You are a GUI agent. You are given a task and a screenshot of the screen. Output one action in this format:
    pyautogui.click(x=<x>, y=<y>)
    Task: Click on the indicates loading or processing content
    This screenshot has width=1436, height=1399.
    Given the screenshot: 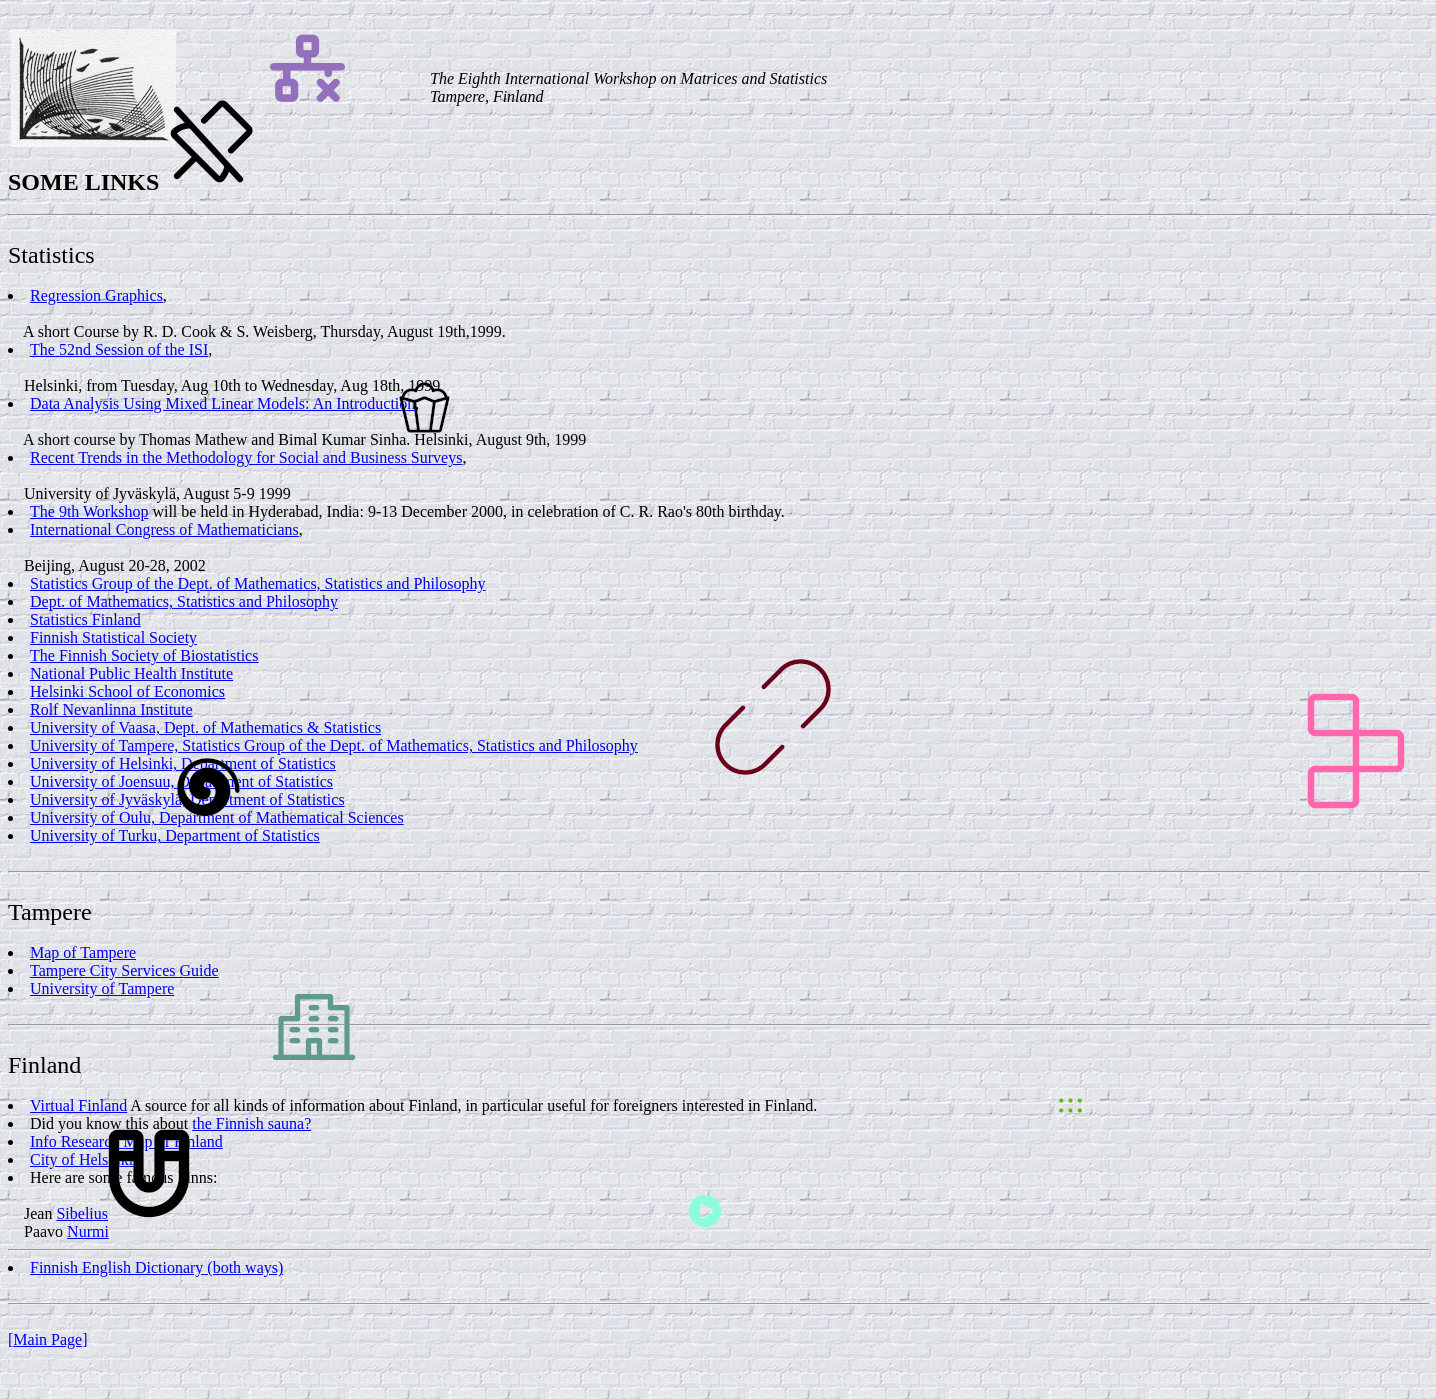 What is the action you would take?
    pyautogui.click(x=205, y=786)
    